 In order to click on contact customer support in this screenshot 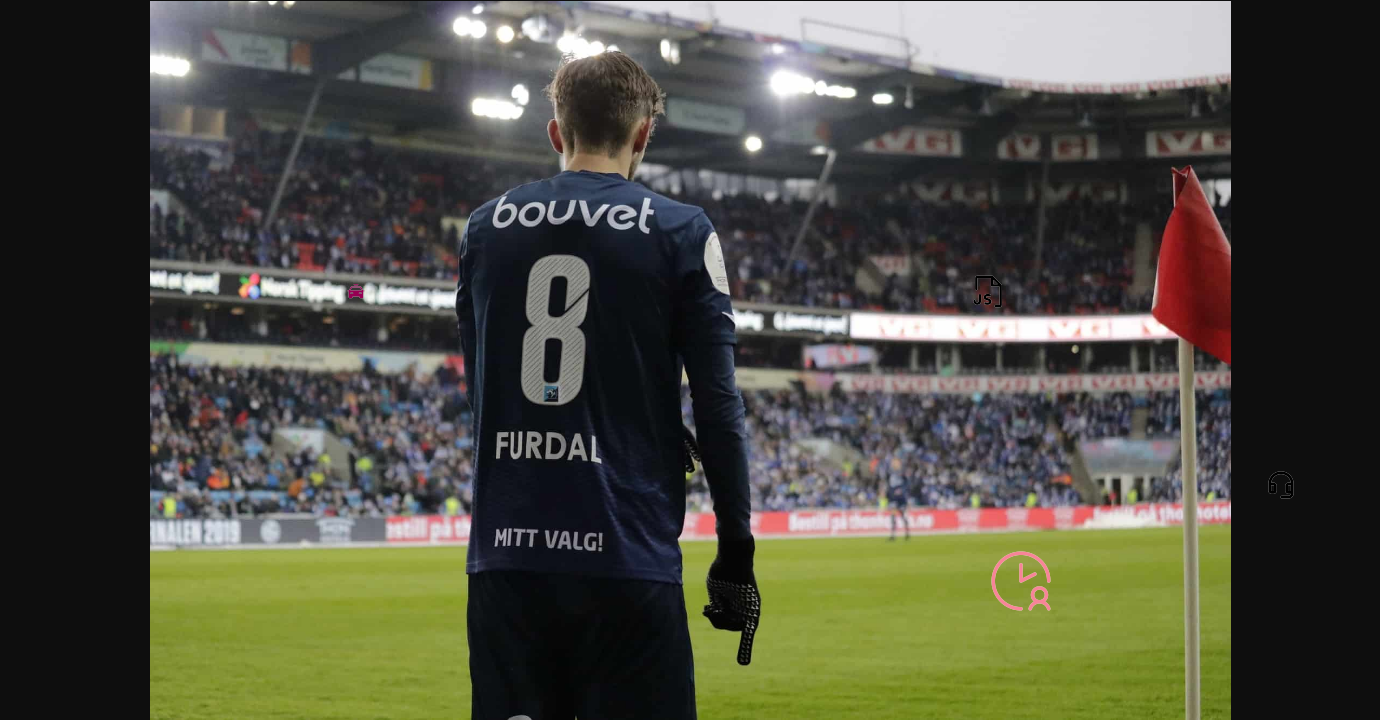, I will do `click(1281, 484)`.